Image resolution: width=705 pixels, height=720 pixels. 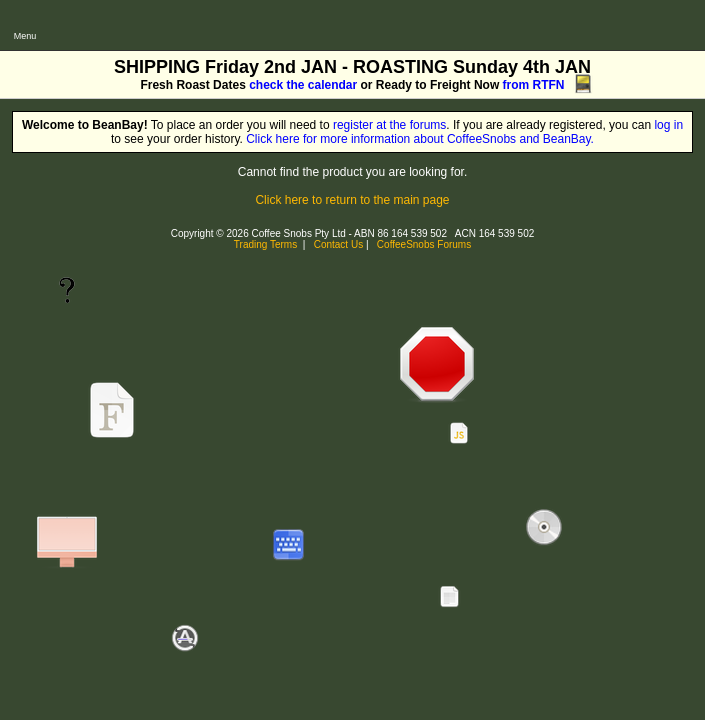 What do you see at coordinates (459, 433) in the screenshot?
I see `a javascript file in your file system` at bounding box center [459, 433].